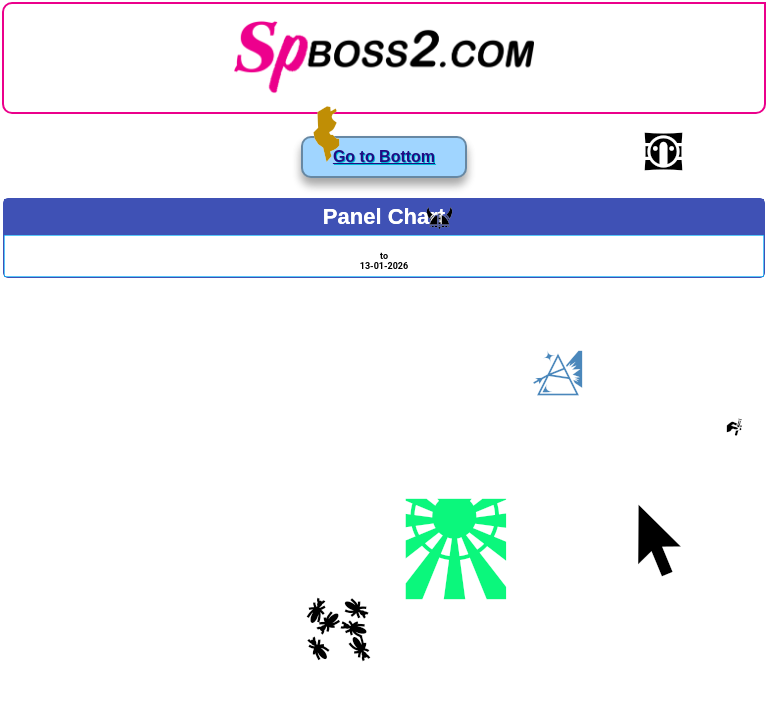  Describe the element at coordinates (338, 629) in the screenshot. I see `indicates insect infestation or pest problem in a game` at that location.